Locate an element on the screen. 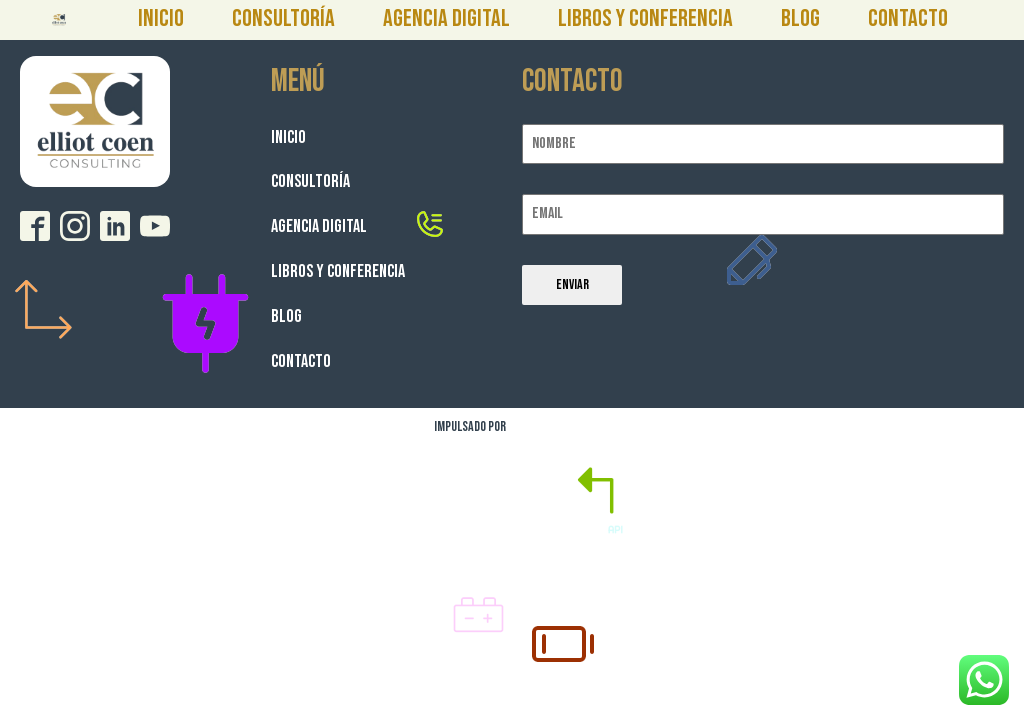 The image size is (1024, 720). view contact list or phone directory is located at coordinates (430, 223).